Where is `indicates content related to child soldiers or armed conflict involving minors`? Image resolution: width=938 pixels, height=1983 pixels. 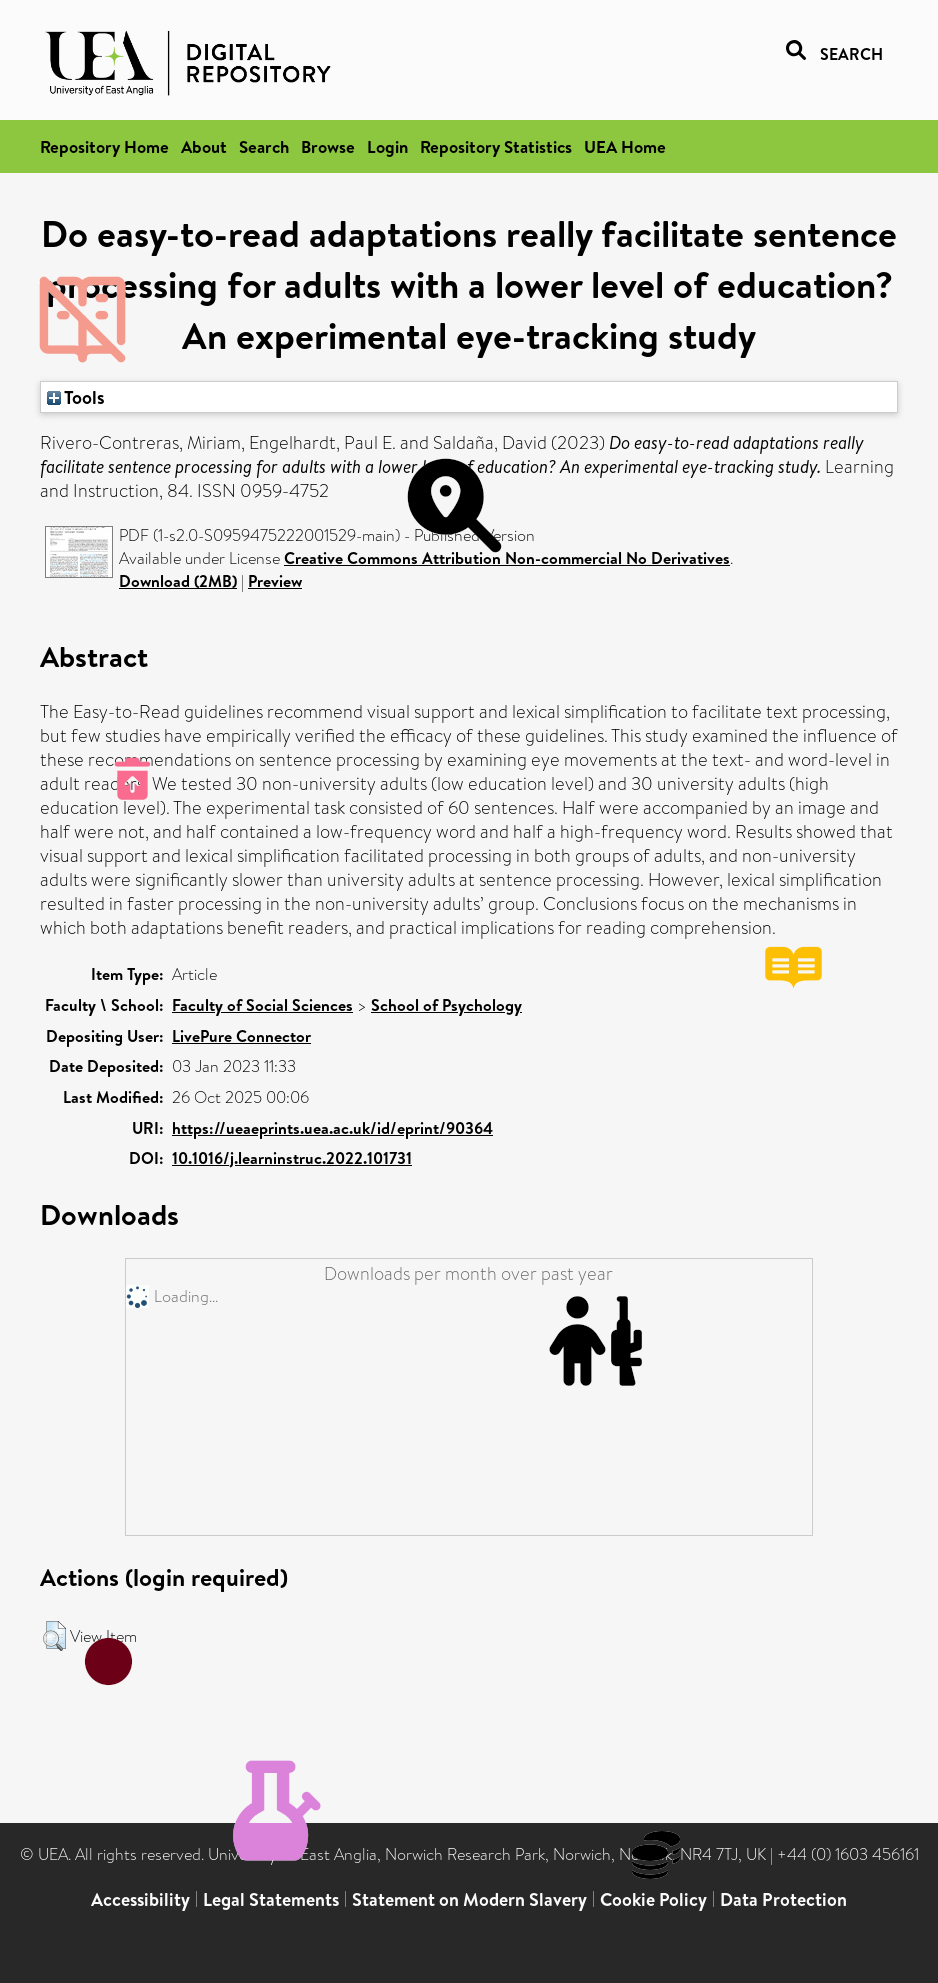
indicates content related to child soldiers or armed conflict involving minors is located at coordinates (597, 1341).